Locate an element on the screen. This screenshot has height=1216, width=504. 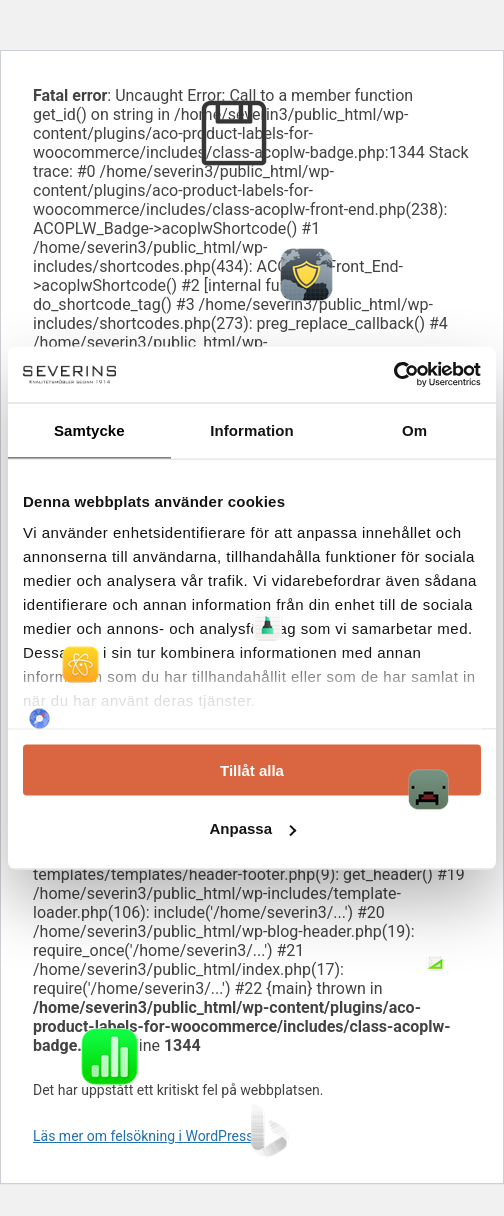
open web browser is located at coordinates (39, 718).